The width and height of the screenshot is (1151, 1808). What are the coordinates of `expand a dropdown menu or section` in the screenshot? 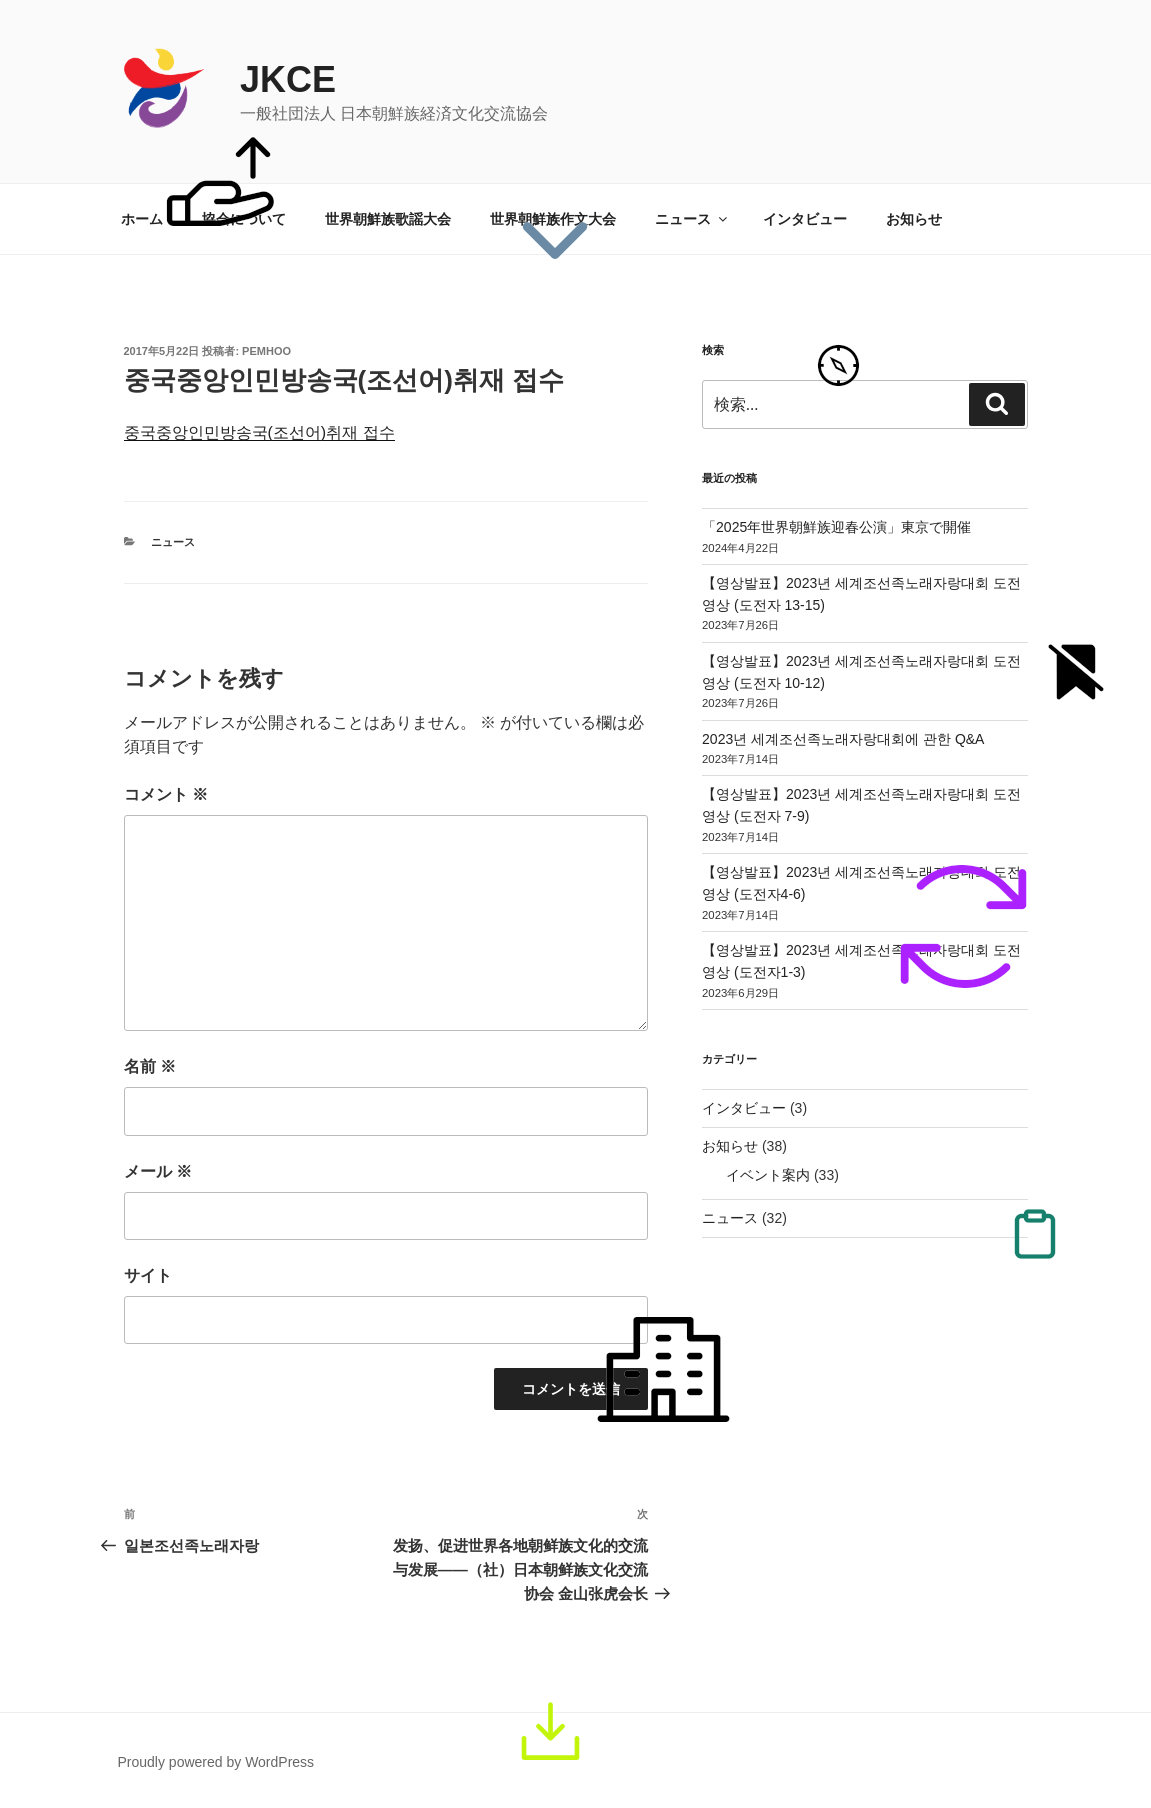 It's located at (555, 236).